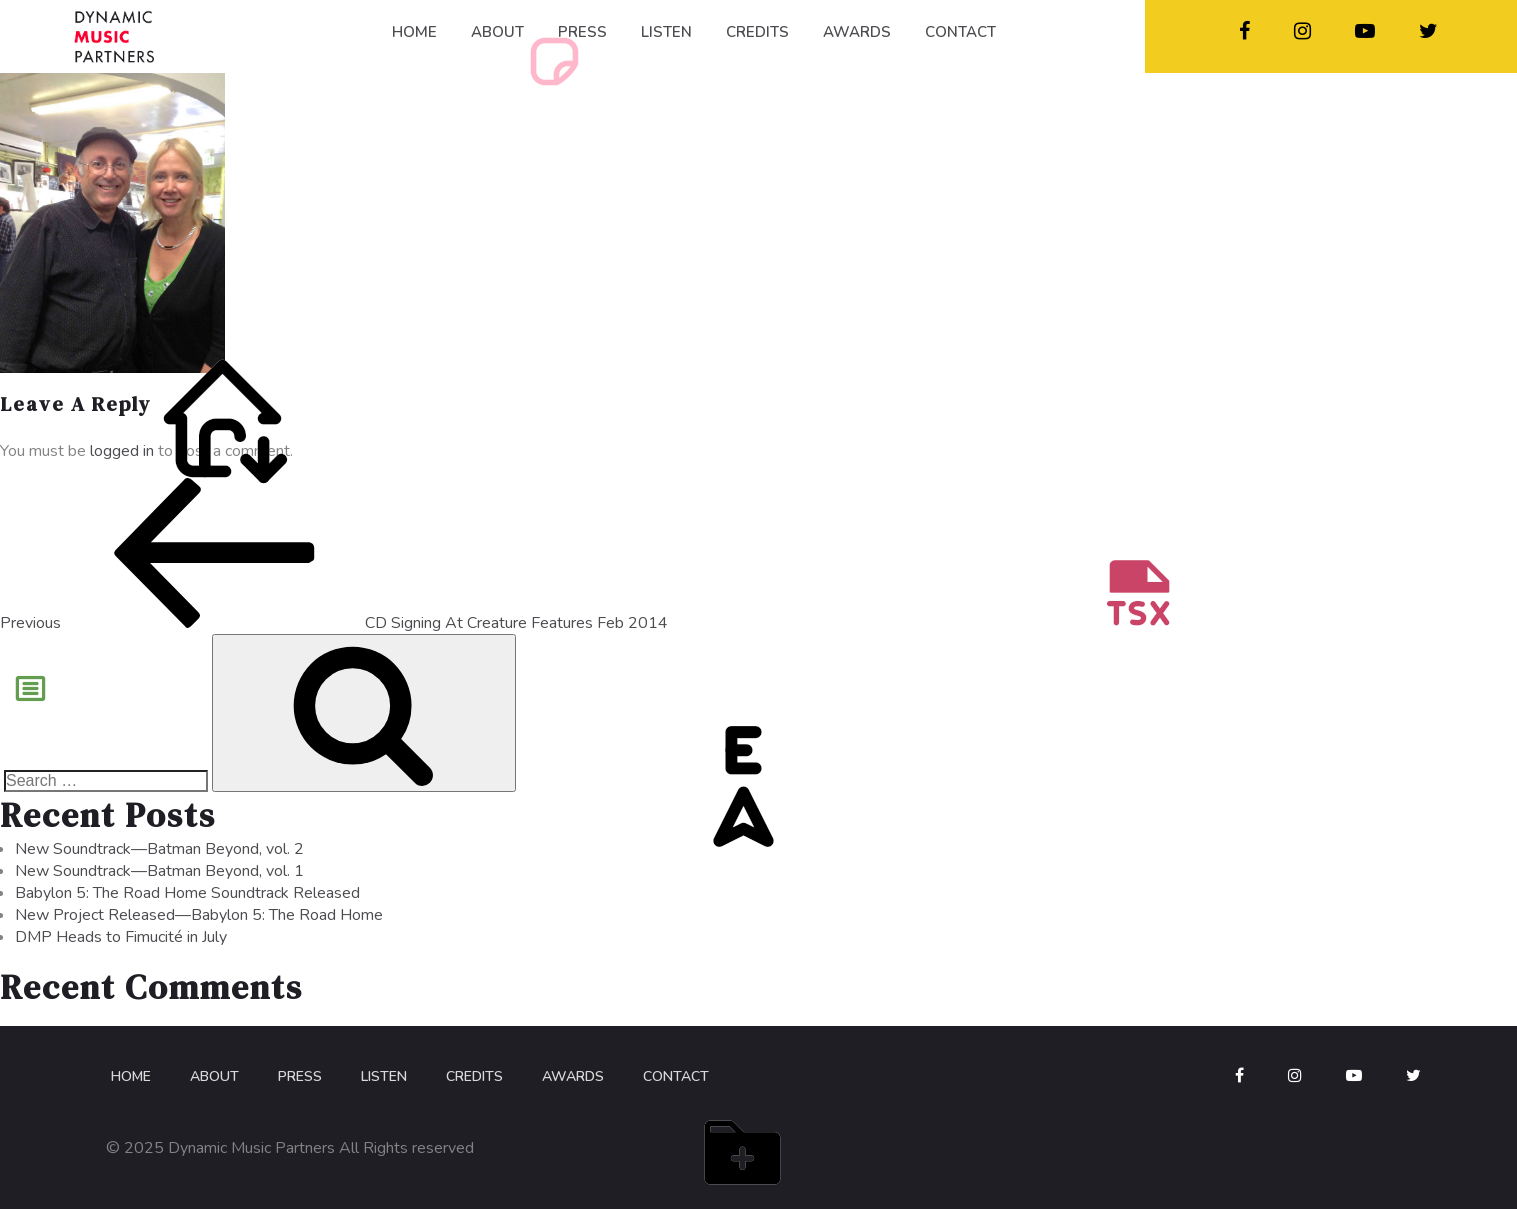 The height and width of the screenshot is (1209, 1517). Describe the element at coordinates (554, 61) in the screenshot. I see `add a sticker to your message` at that location.